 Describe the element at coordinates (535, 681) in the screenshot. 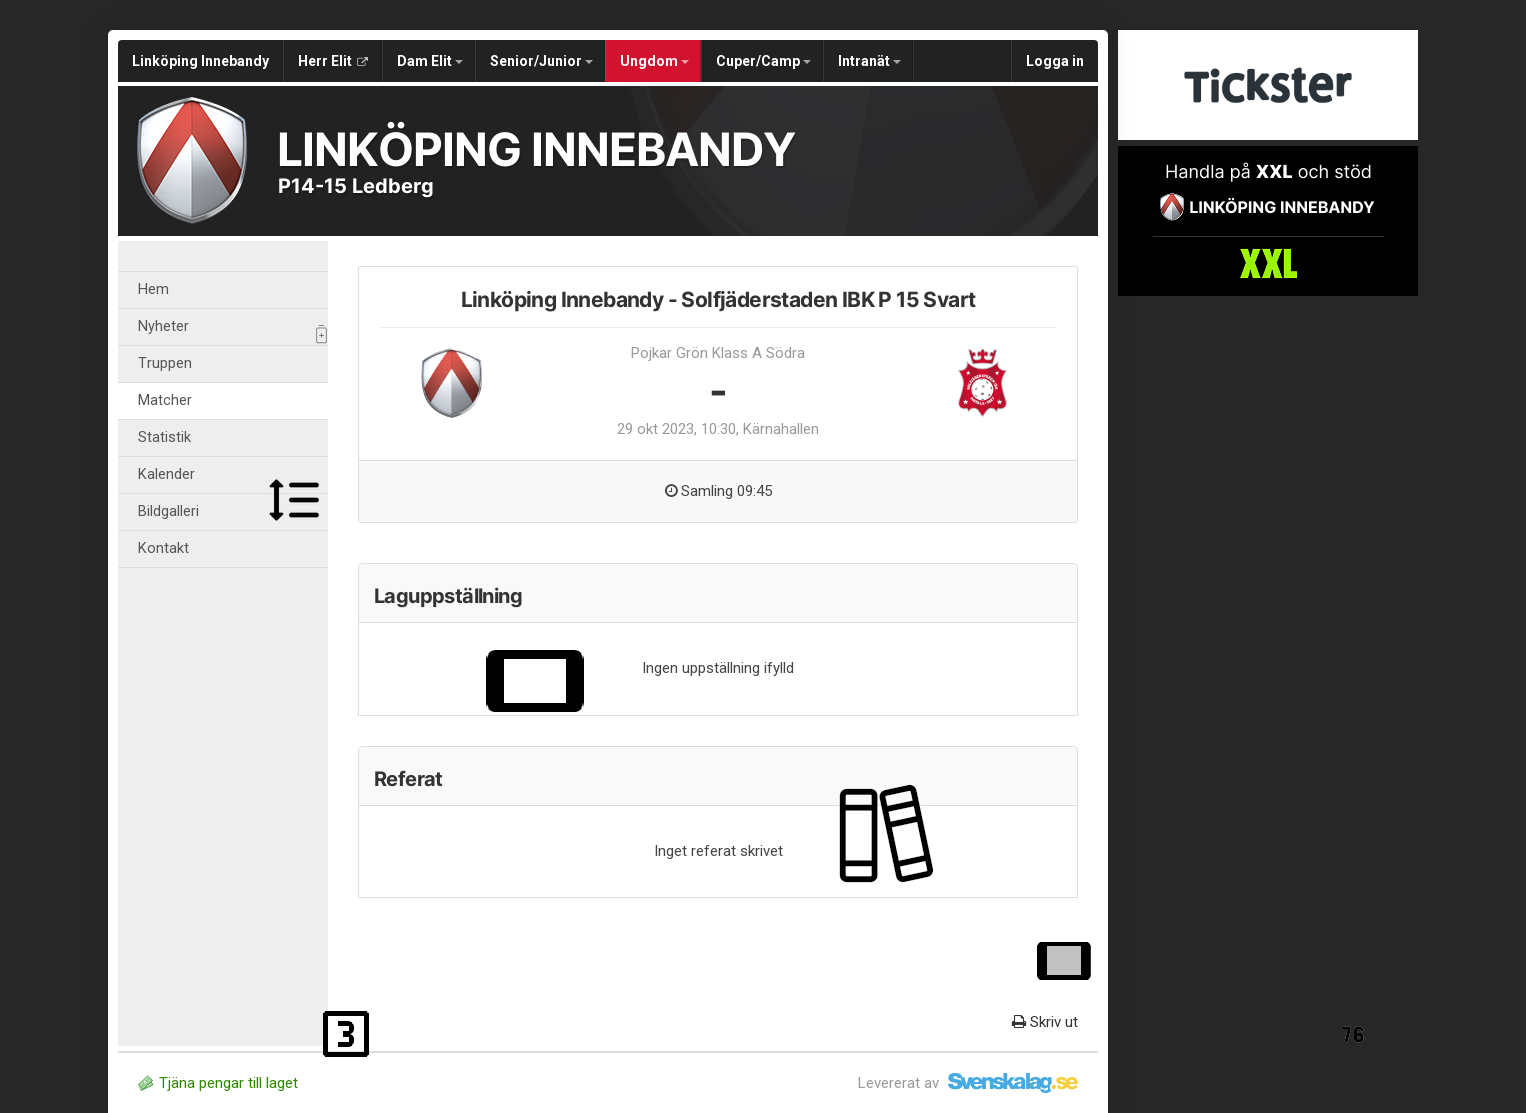

I see `switch device to landscape mode` at that location.